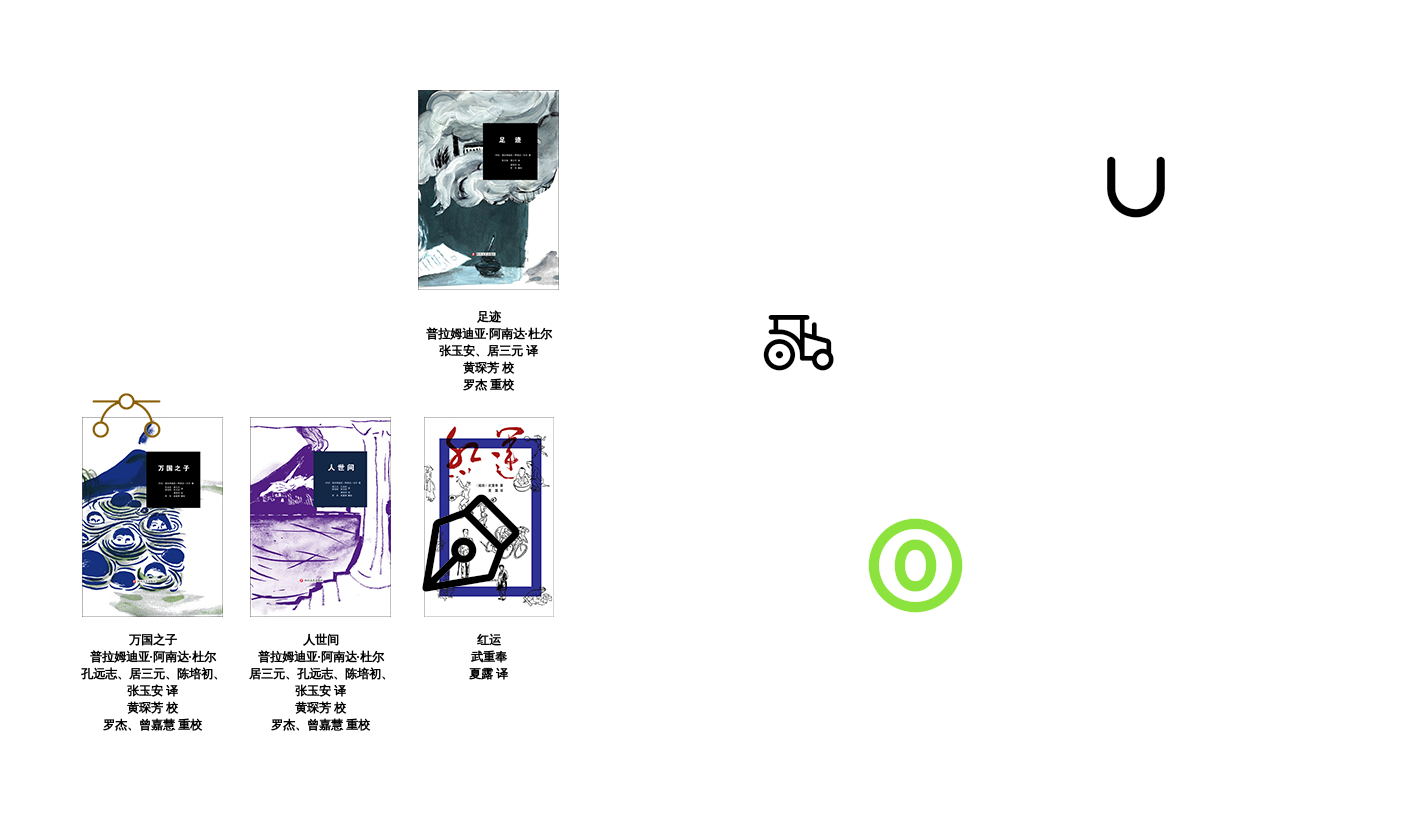  Describe the element at coordinates (797, 341) in the screenshot. I see `access farming or agricultural features` at that location.